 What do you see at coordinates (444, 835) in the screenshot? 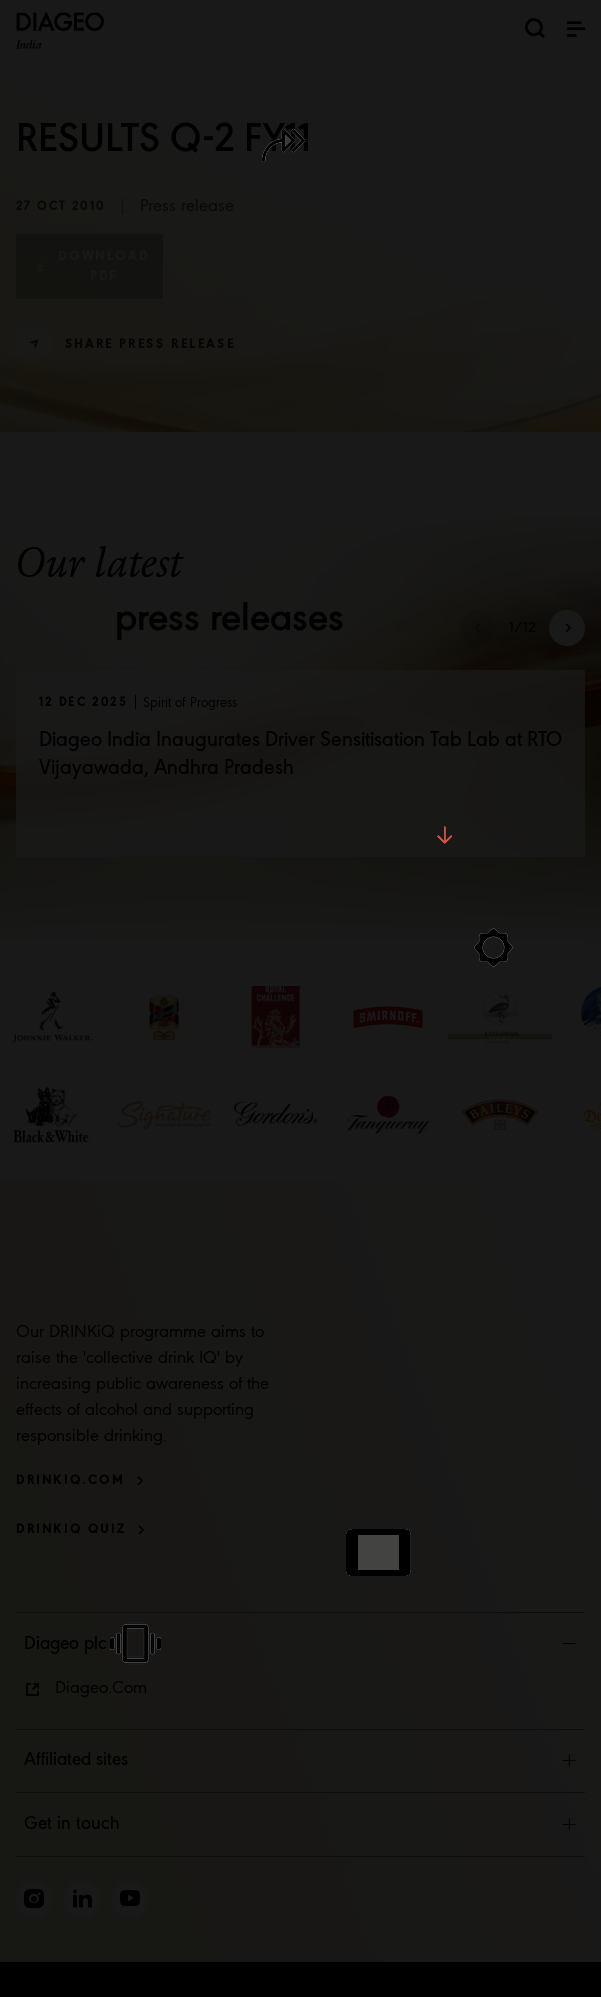
I see `scroll down or view more content below` at bounding box center [444, 835].